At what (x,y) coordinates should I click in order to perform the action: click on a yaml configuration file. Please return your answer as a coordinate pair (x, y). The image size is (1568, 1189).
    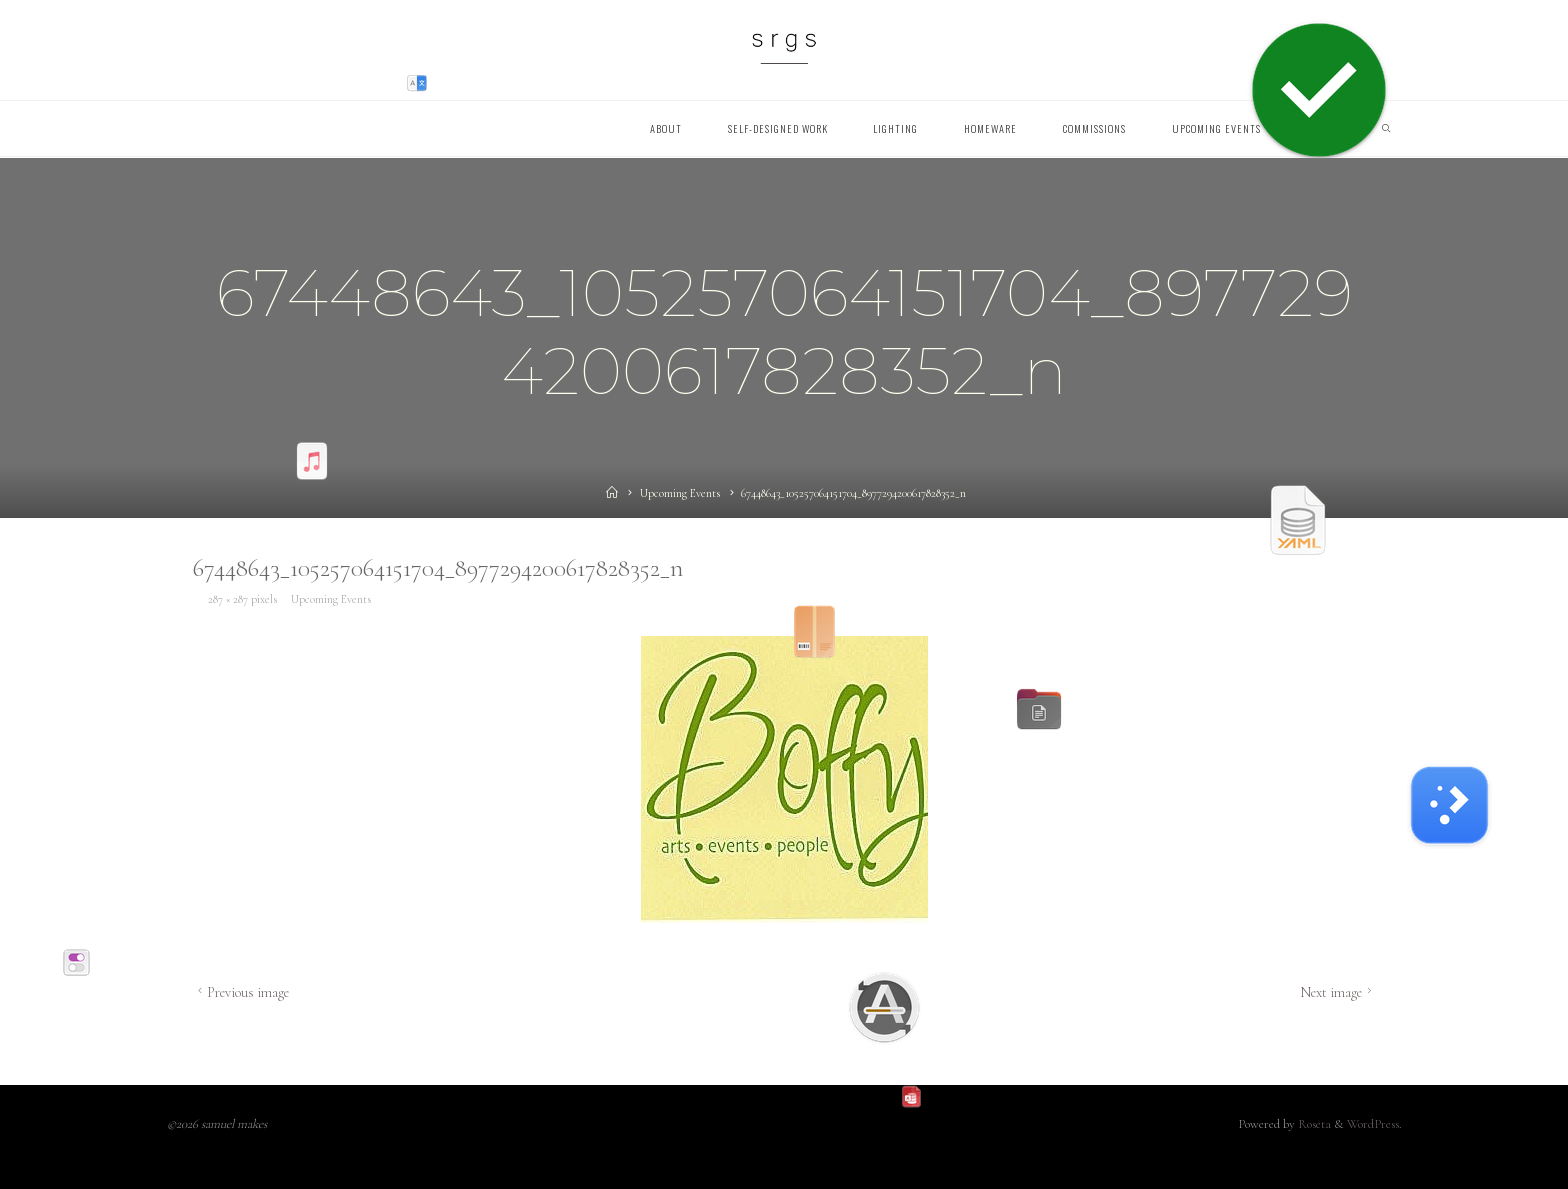
    Looking at the image, I should click on (1298, 520).